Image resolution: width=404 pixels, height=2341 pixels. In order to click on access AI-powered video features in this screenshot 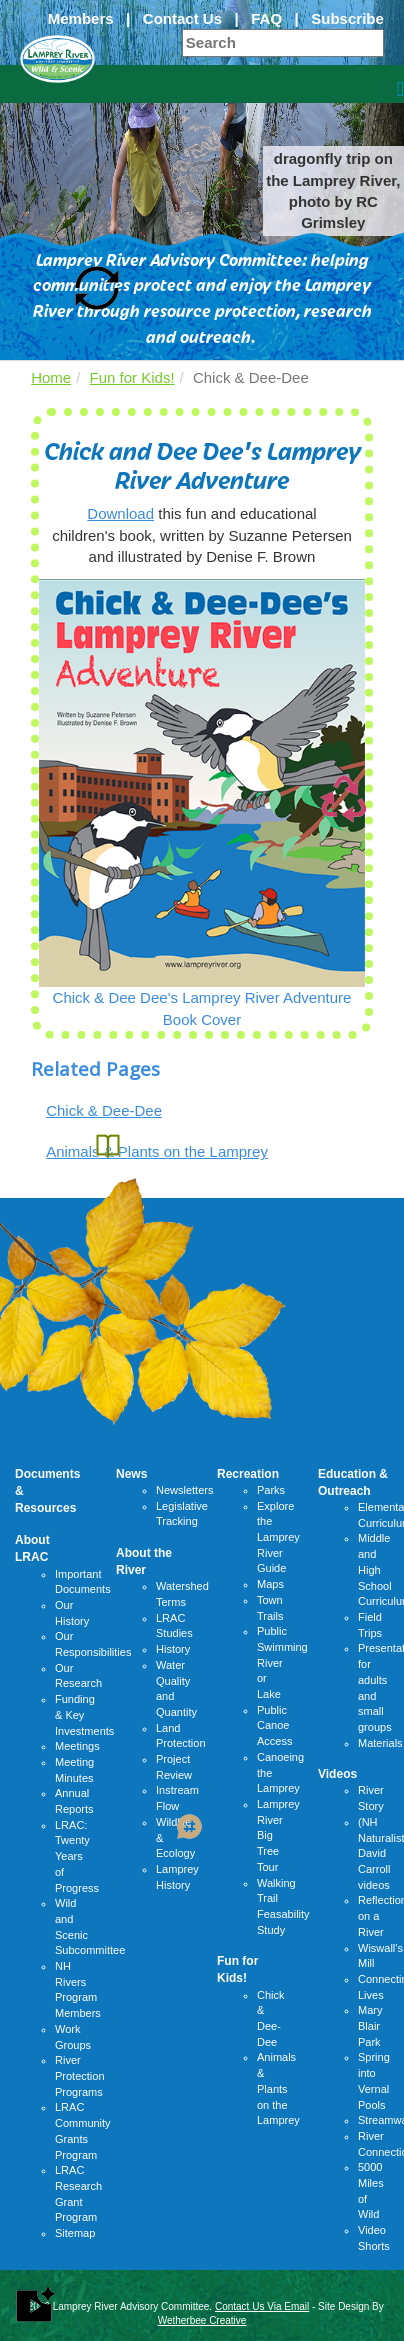, I will do `click(34, 2306)`.